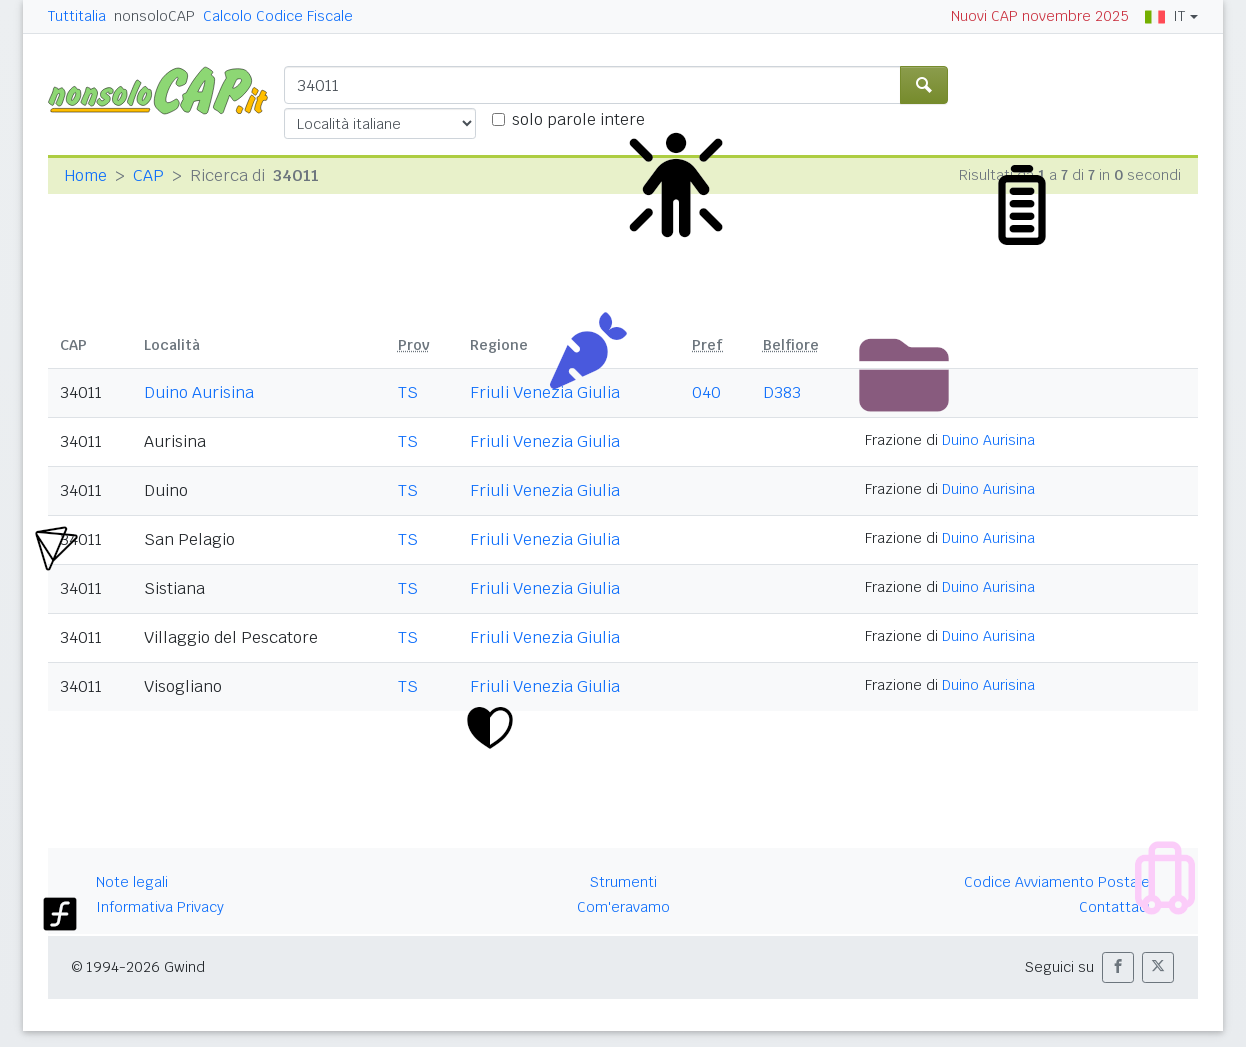 The width and height of the screenshot is (1246, 1047). What do you see at coordinates (585, 353) in the screenshot?
I see `browse vegetable or produce category` at bounding box center [585, 353].